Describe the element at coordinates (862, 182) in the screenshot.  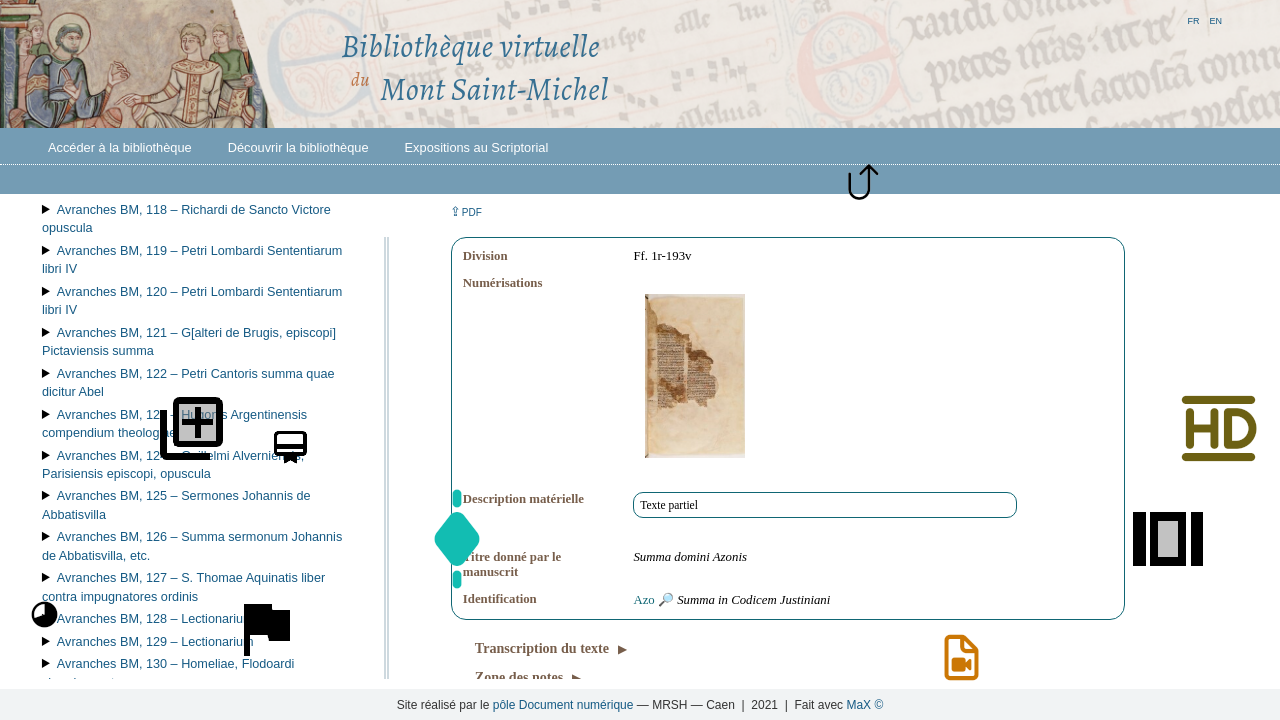
I see `redo or repeat last action` at that location.